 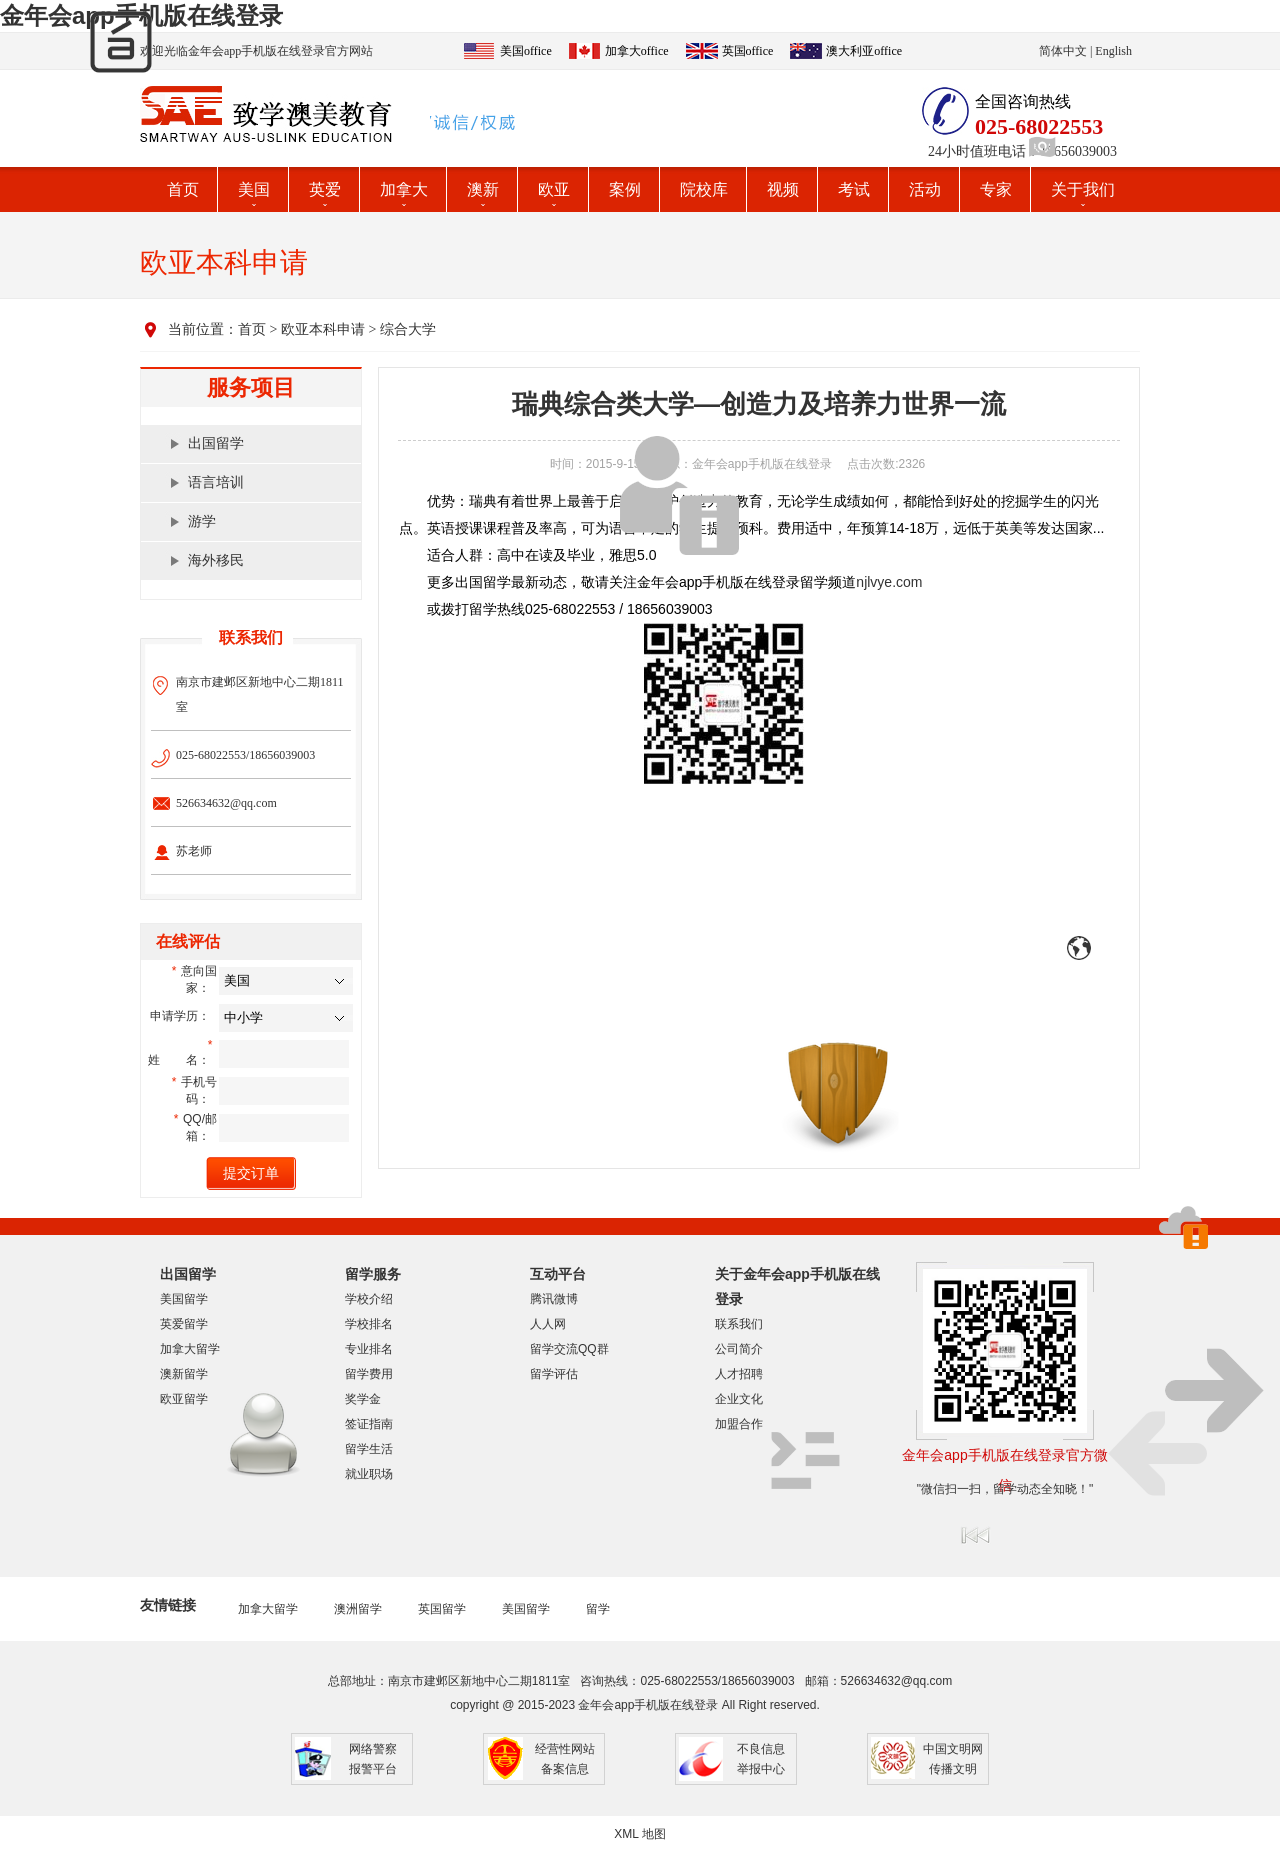 I want to click on view user profile information, so click(x=679, y=495).